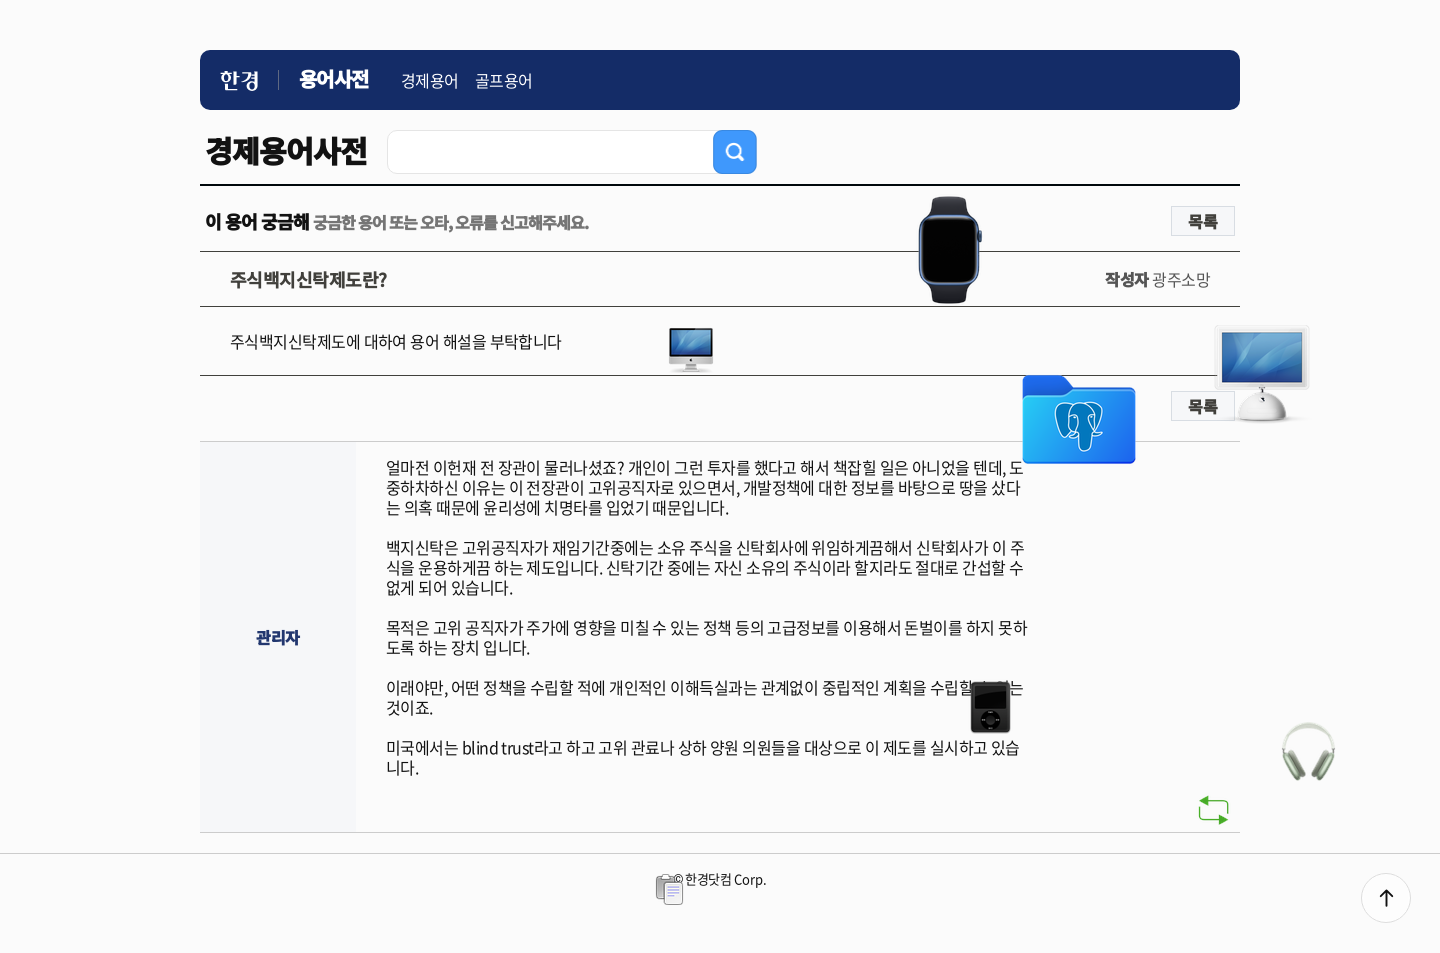  I want to click on paste copied content from clipboard, so click(669, 889).